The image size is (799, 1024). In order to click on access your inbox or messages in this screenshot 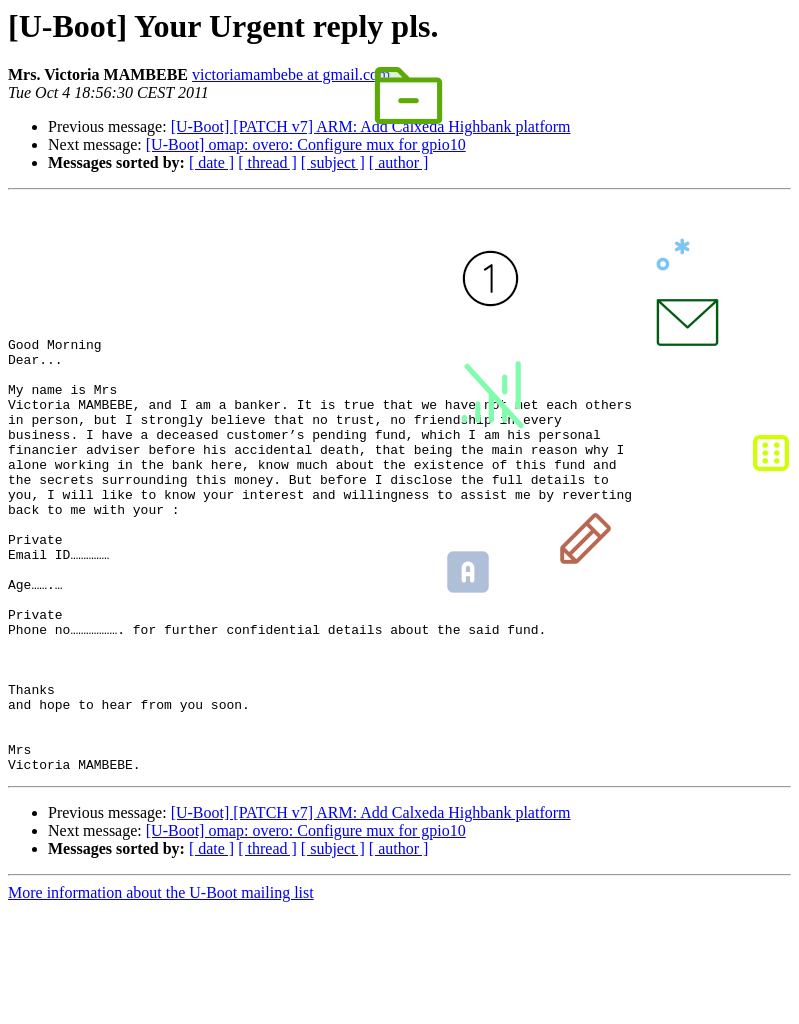, I will do `click(687, 322)`.